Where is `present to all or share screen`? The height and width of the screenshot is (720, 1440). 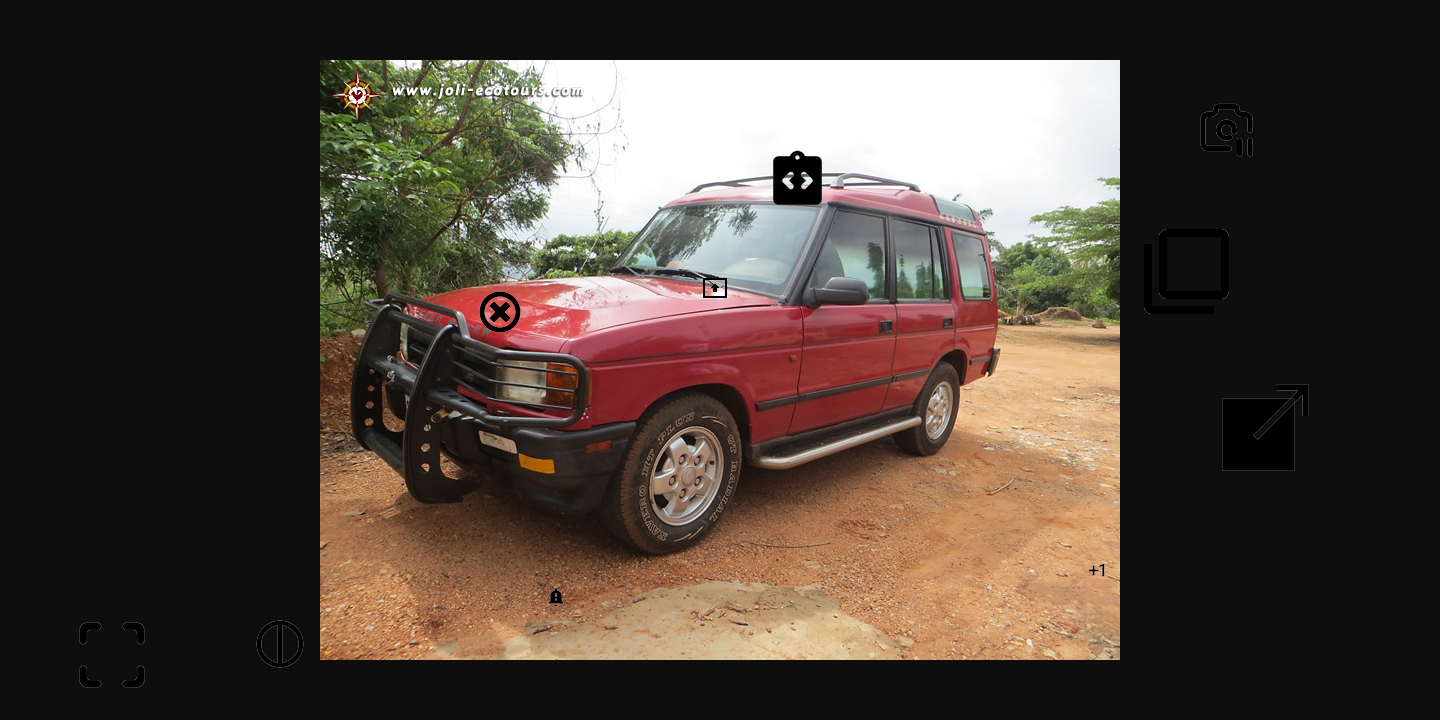
present to all or share screen is located at coordinates (715, 288).